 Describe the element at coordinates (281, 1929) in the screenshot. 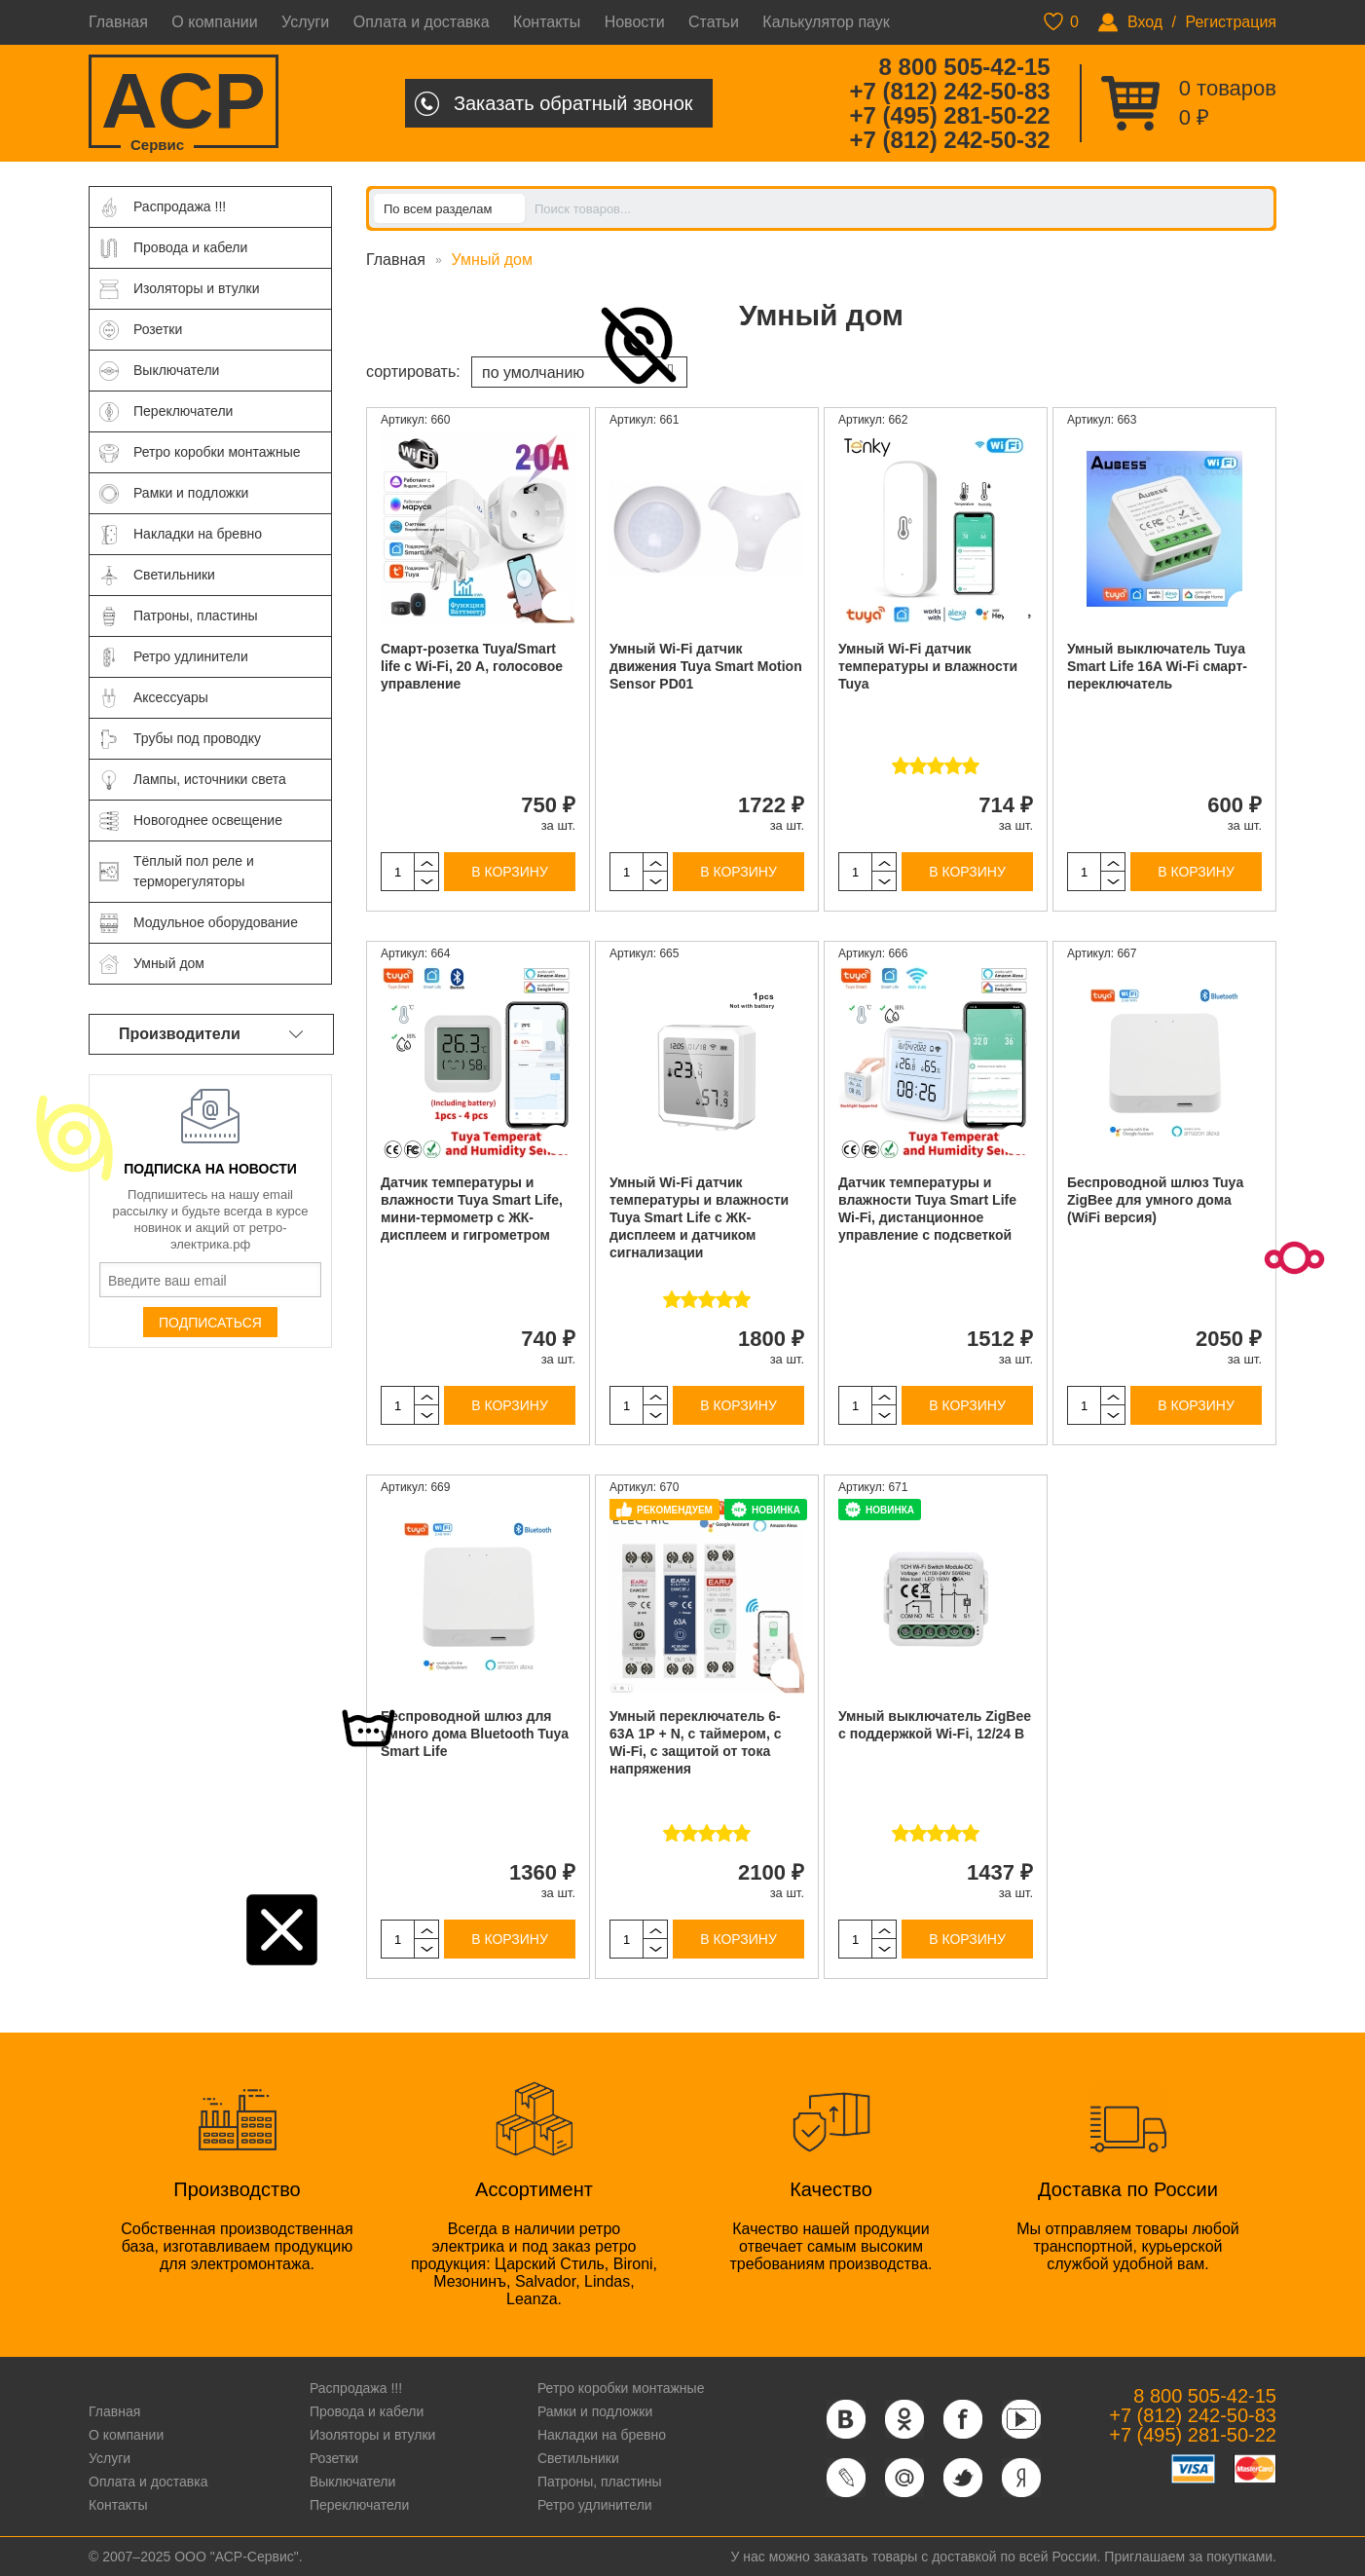

I see `close or dismiss a window` at that location.